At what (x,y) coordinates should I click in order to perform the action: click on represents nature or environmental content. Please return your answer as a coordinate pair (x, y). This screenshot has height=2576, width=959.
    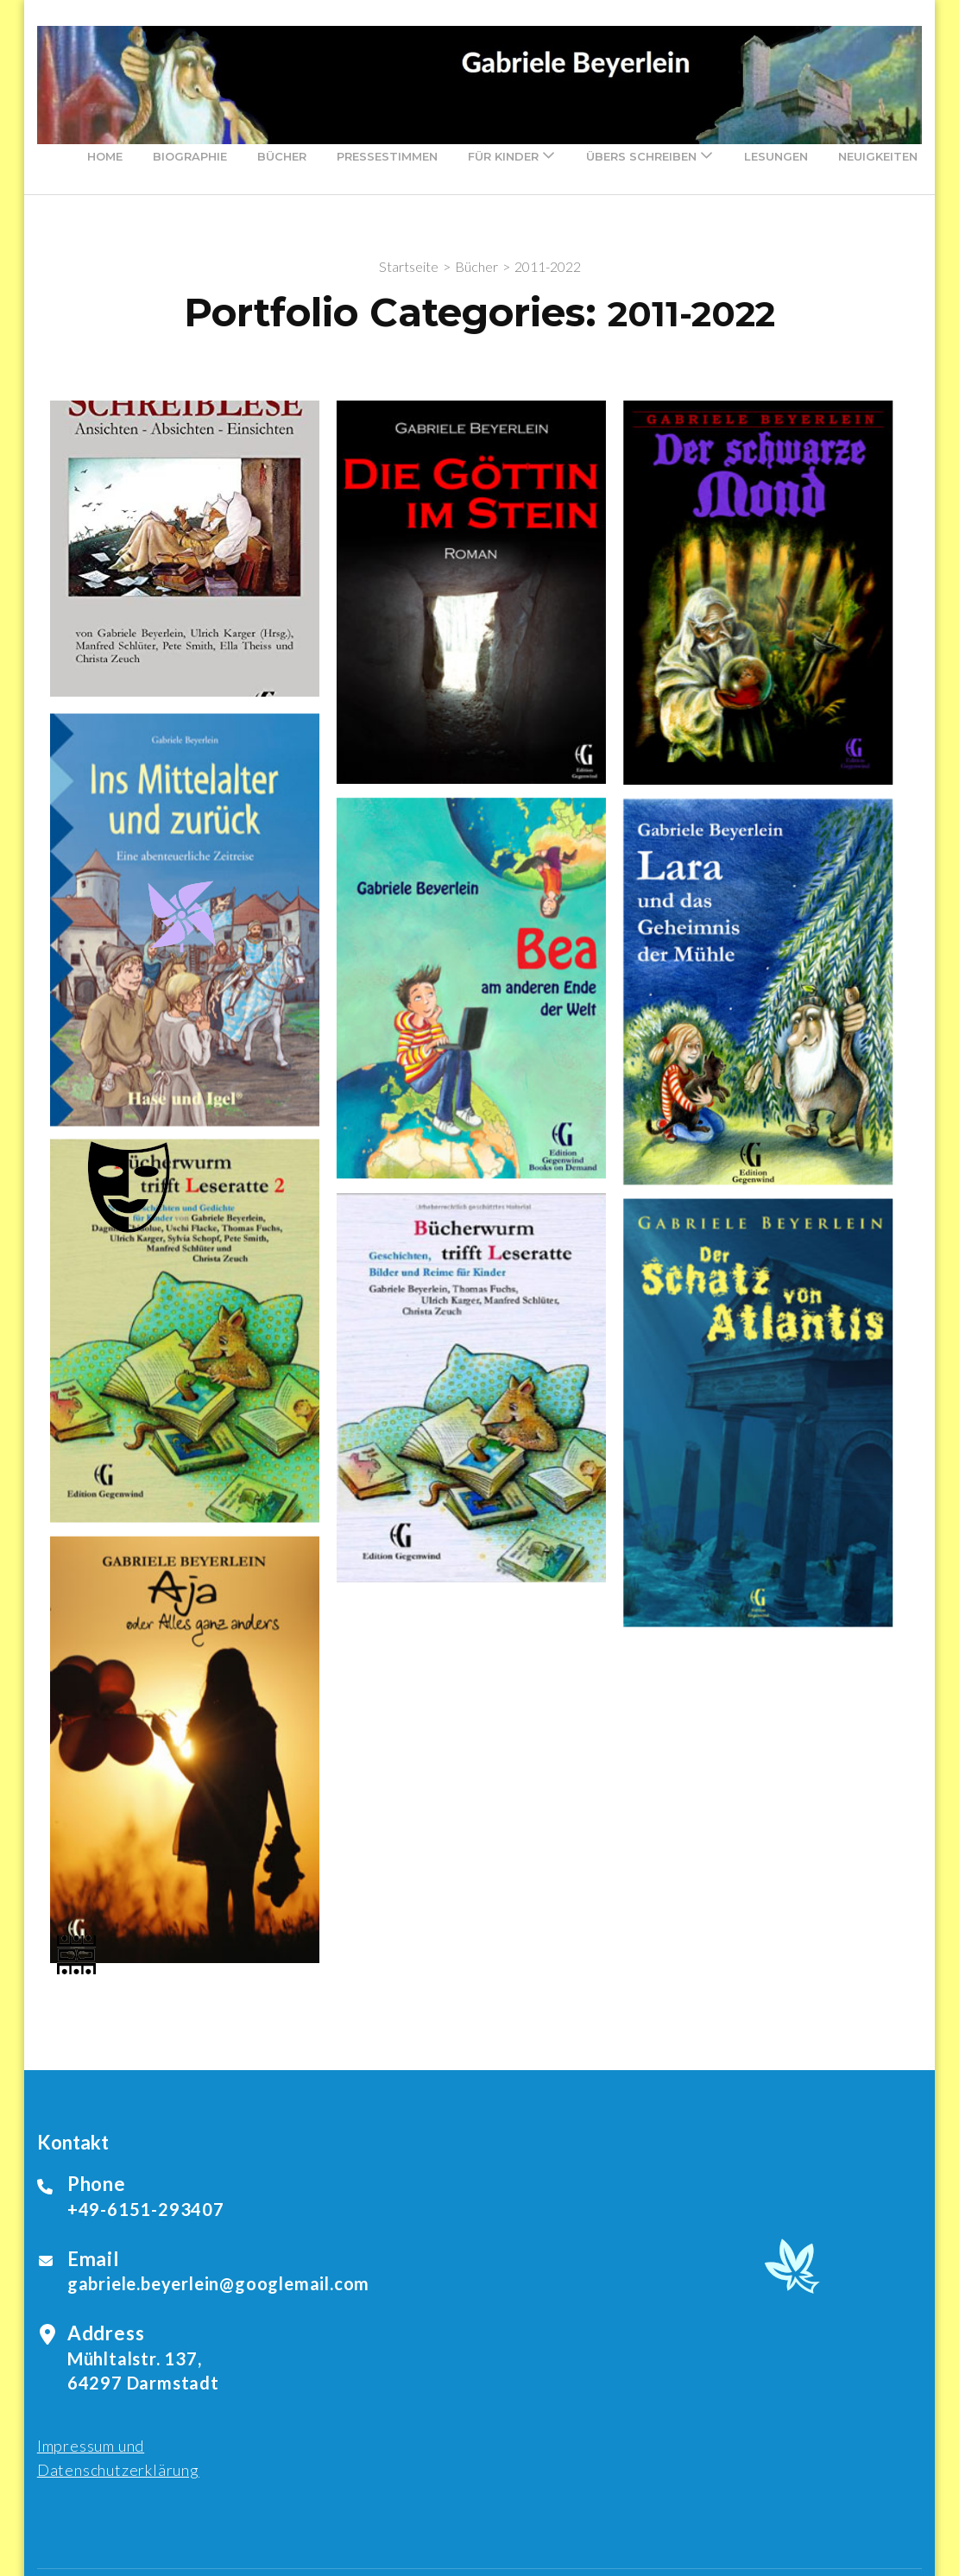
    Looking at the image, I should click on (792, 2266).